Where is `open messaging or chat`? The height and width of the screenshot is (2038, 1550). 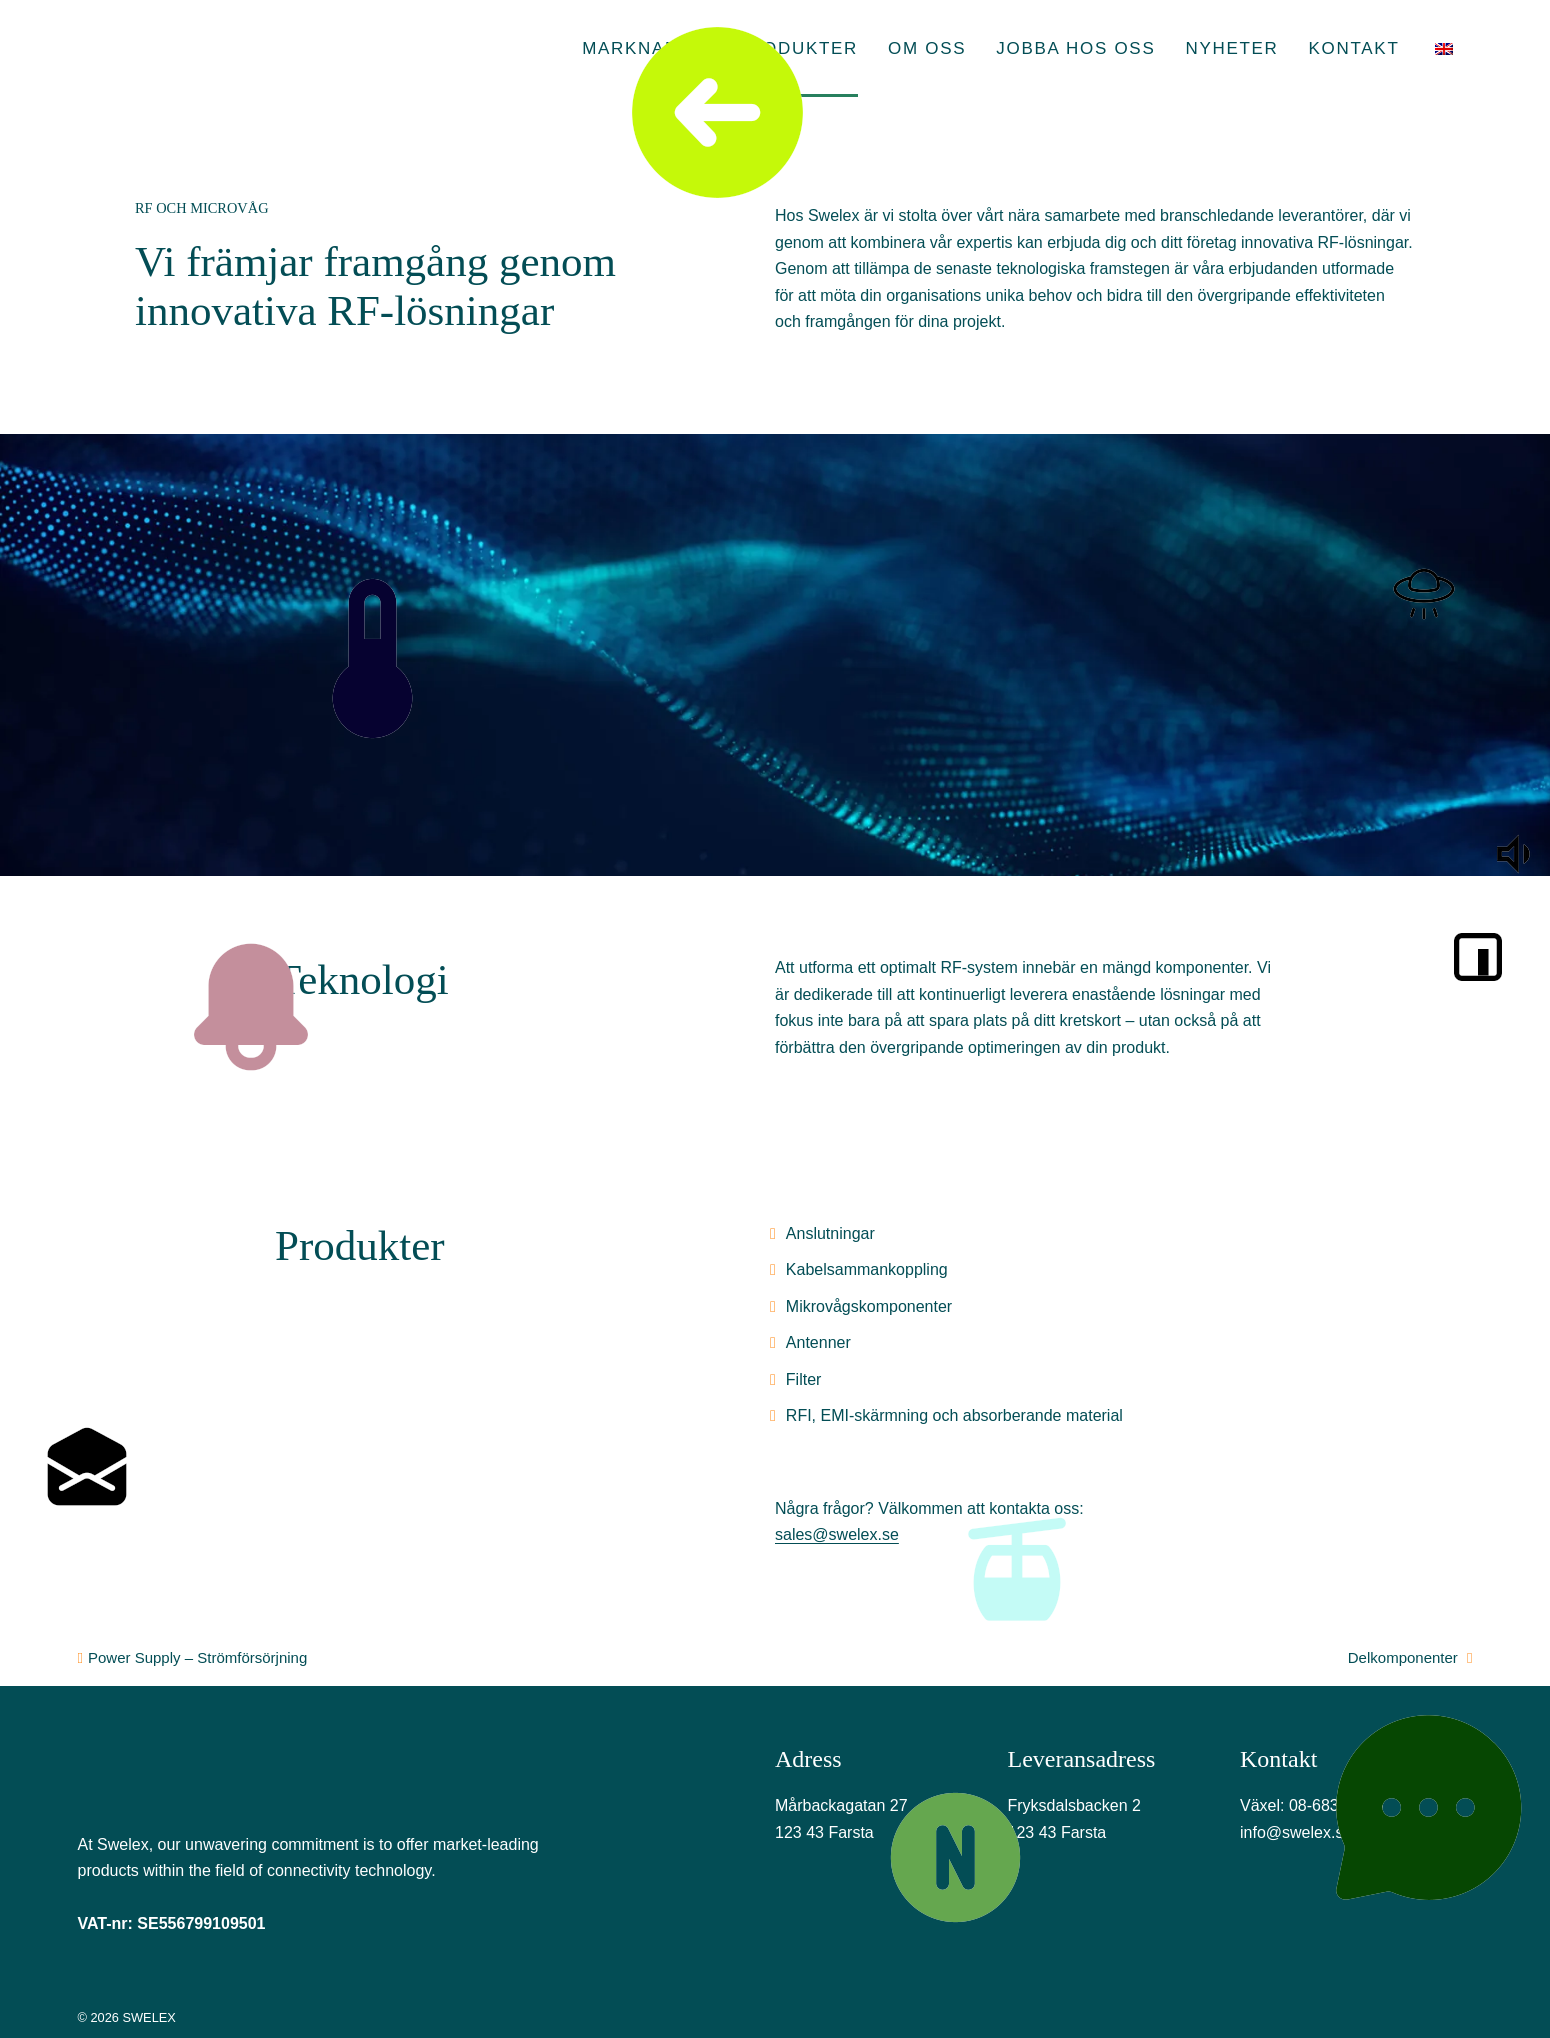
open messaging or chat is located at coordinates (1428, 1807).